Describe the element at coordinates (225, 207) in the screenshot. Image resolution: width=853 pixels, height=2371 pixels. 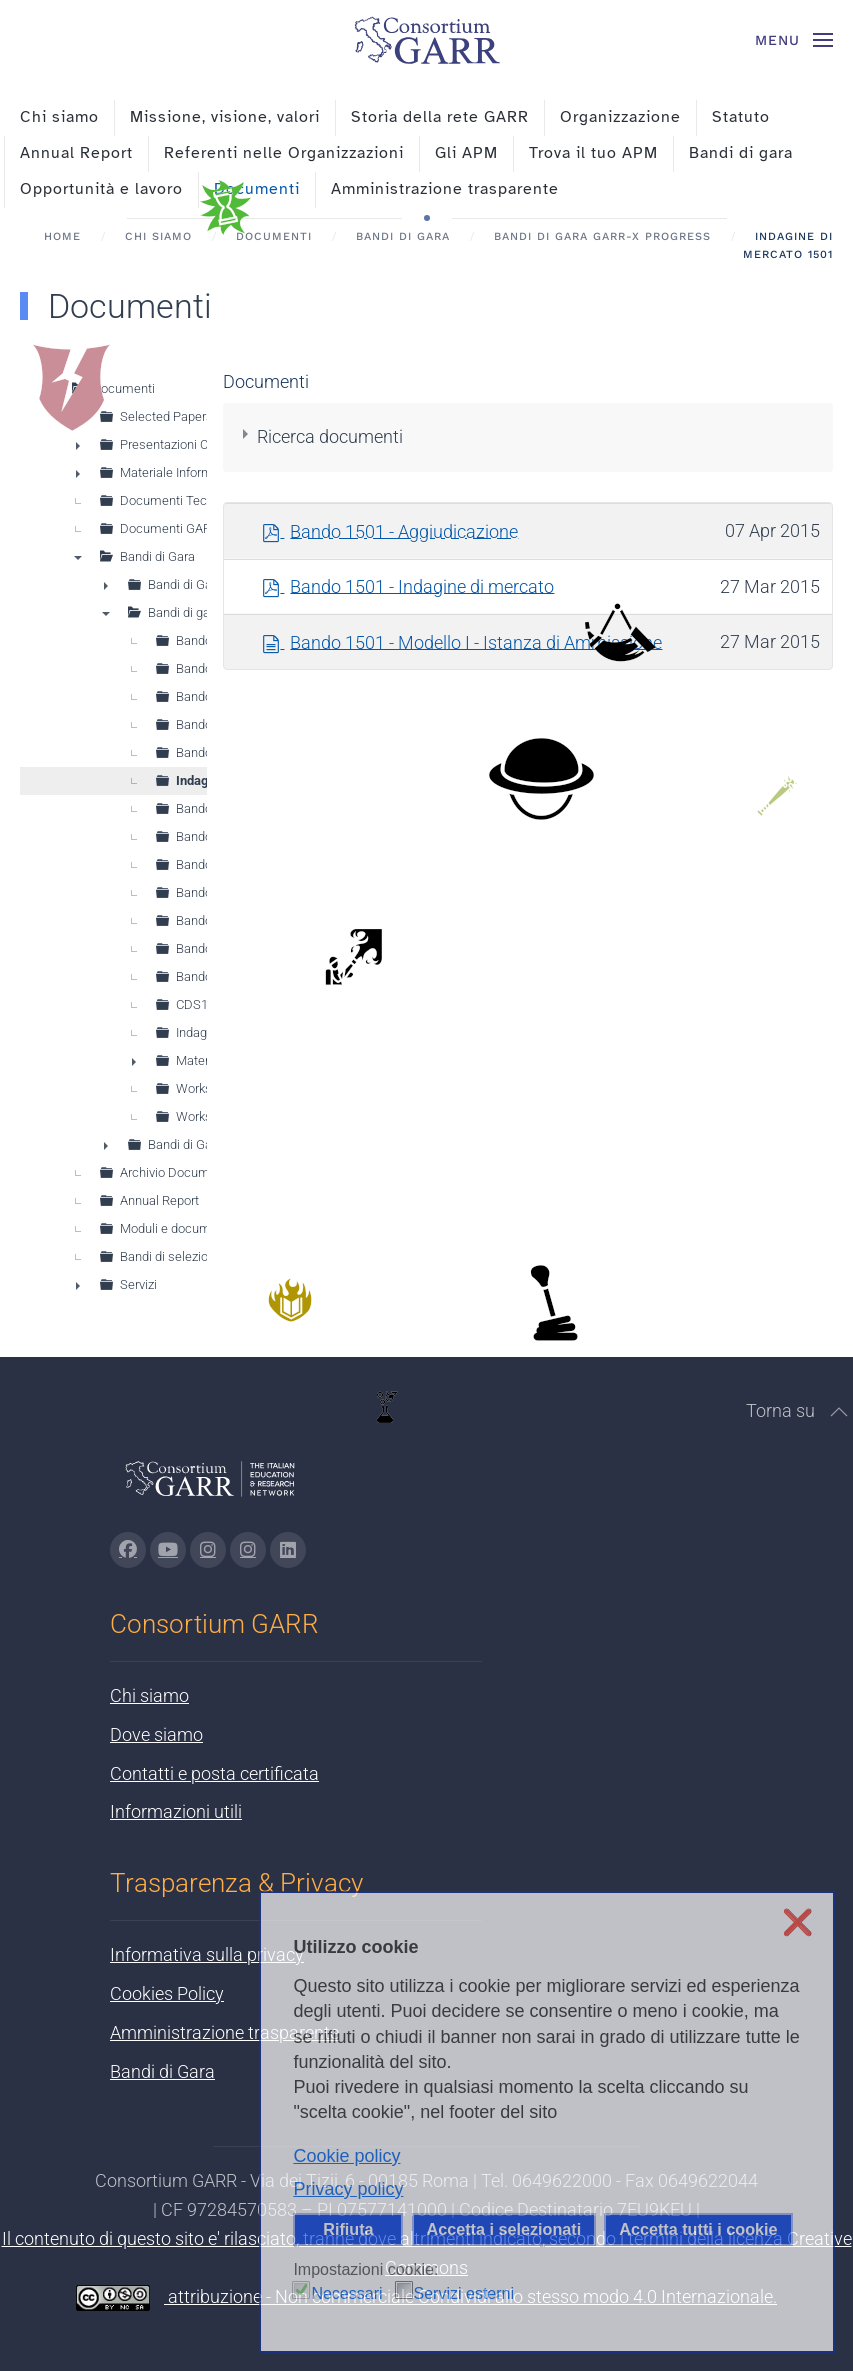
I see `add extra time or extend a timer` at that location.